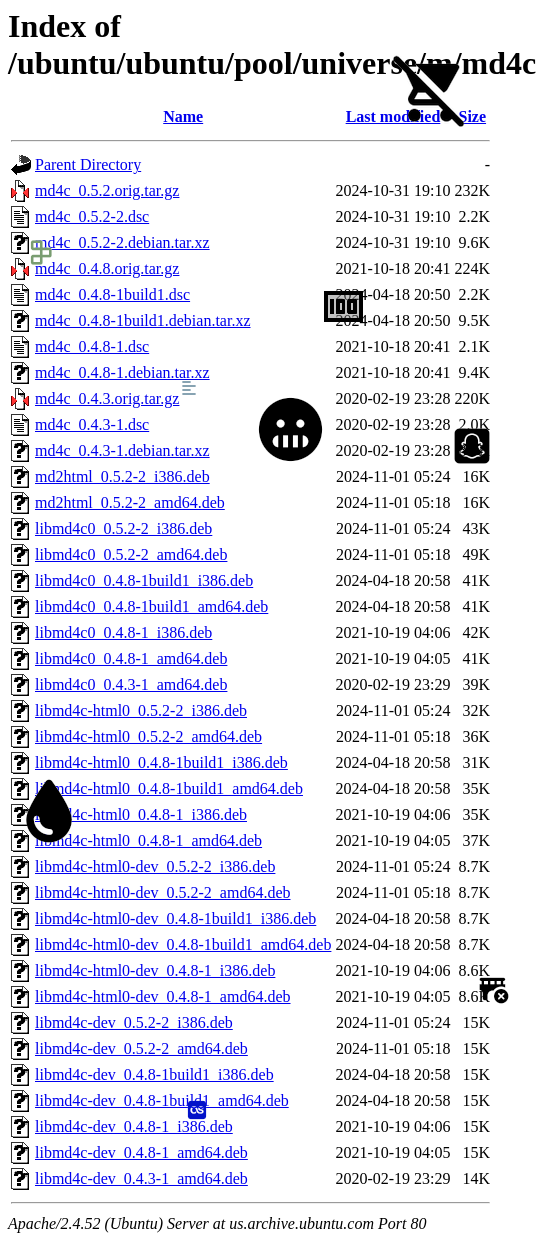 The width and height of the screenshot is (536, 1241). What do you see at coordinates (290, 429) in the screenshot?
I see `indicates an awkward or uncomfortable situation` at bounding box center [290, 429].